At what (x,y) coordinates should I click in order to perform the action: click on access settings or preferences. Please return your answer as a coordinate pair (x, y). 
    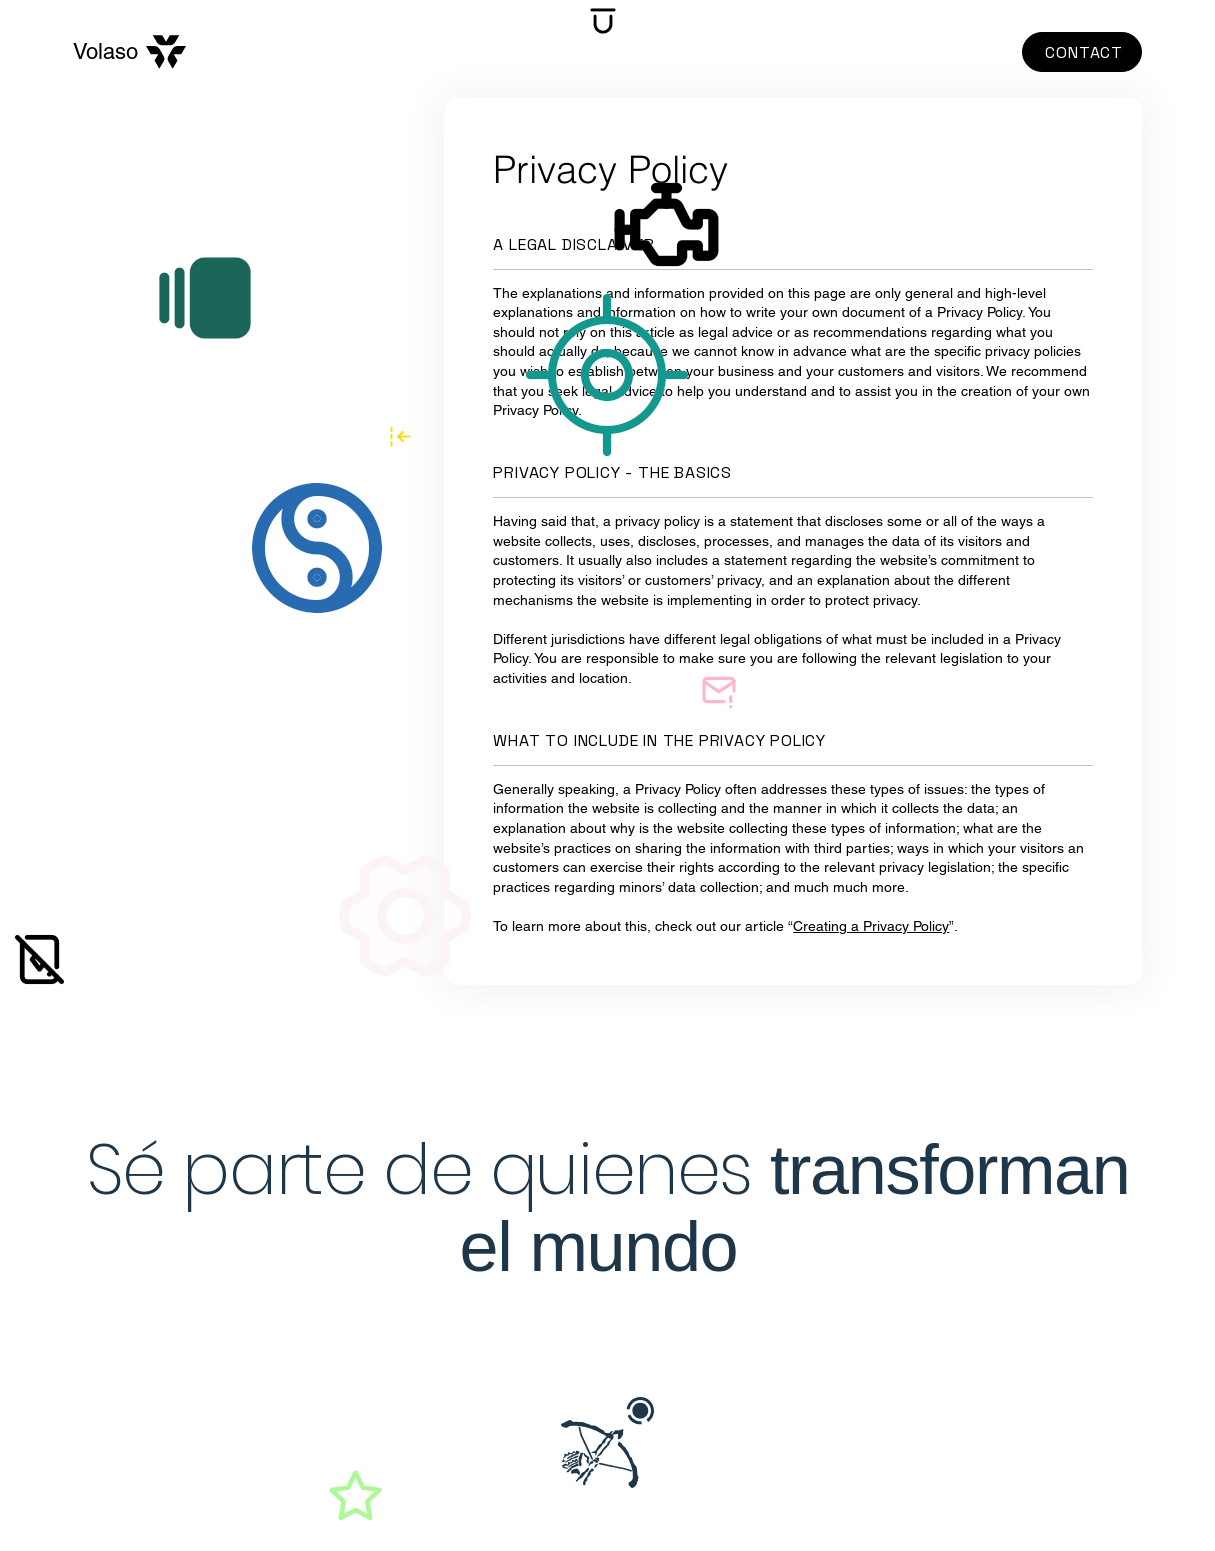
    Looking at the image, I should click on (405, 916).